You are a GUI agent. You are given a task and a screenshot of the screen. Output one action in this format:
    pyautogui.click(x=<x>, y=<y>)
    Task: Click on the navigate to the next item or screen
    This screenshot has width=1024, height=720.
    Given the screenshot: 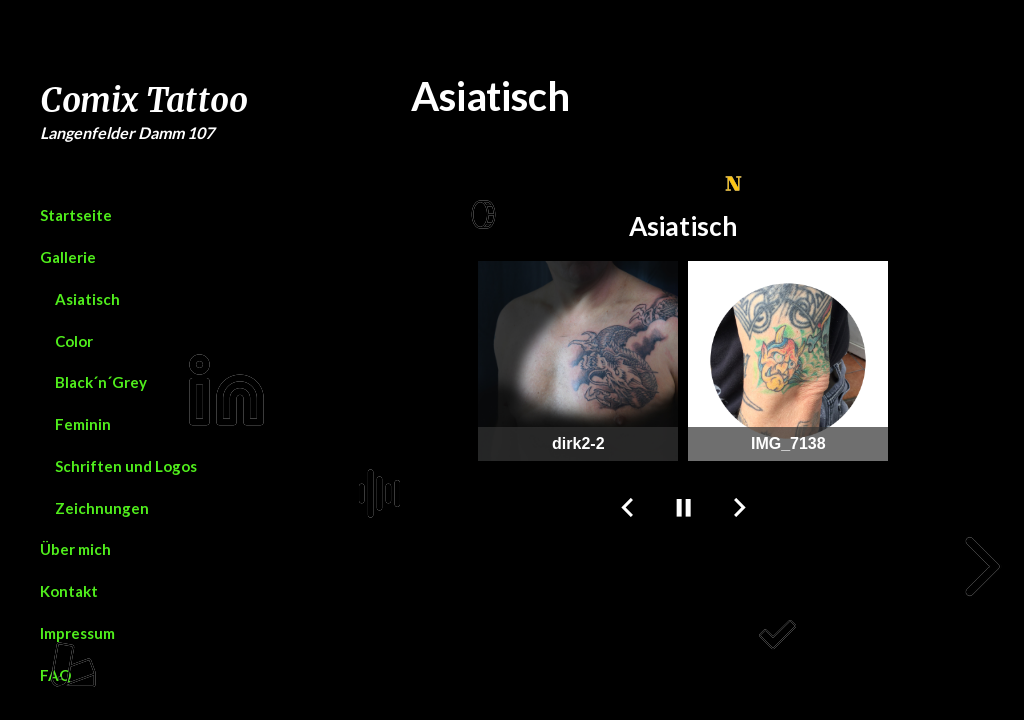 What is the action you would take?
    pyautogui.click(x=981, y=566)
    